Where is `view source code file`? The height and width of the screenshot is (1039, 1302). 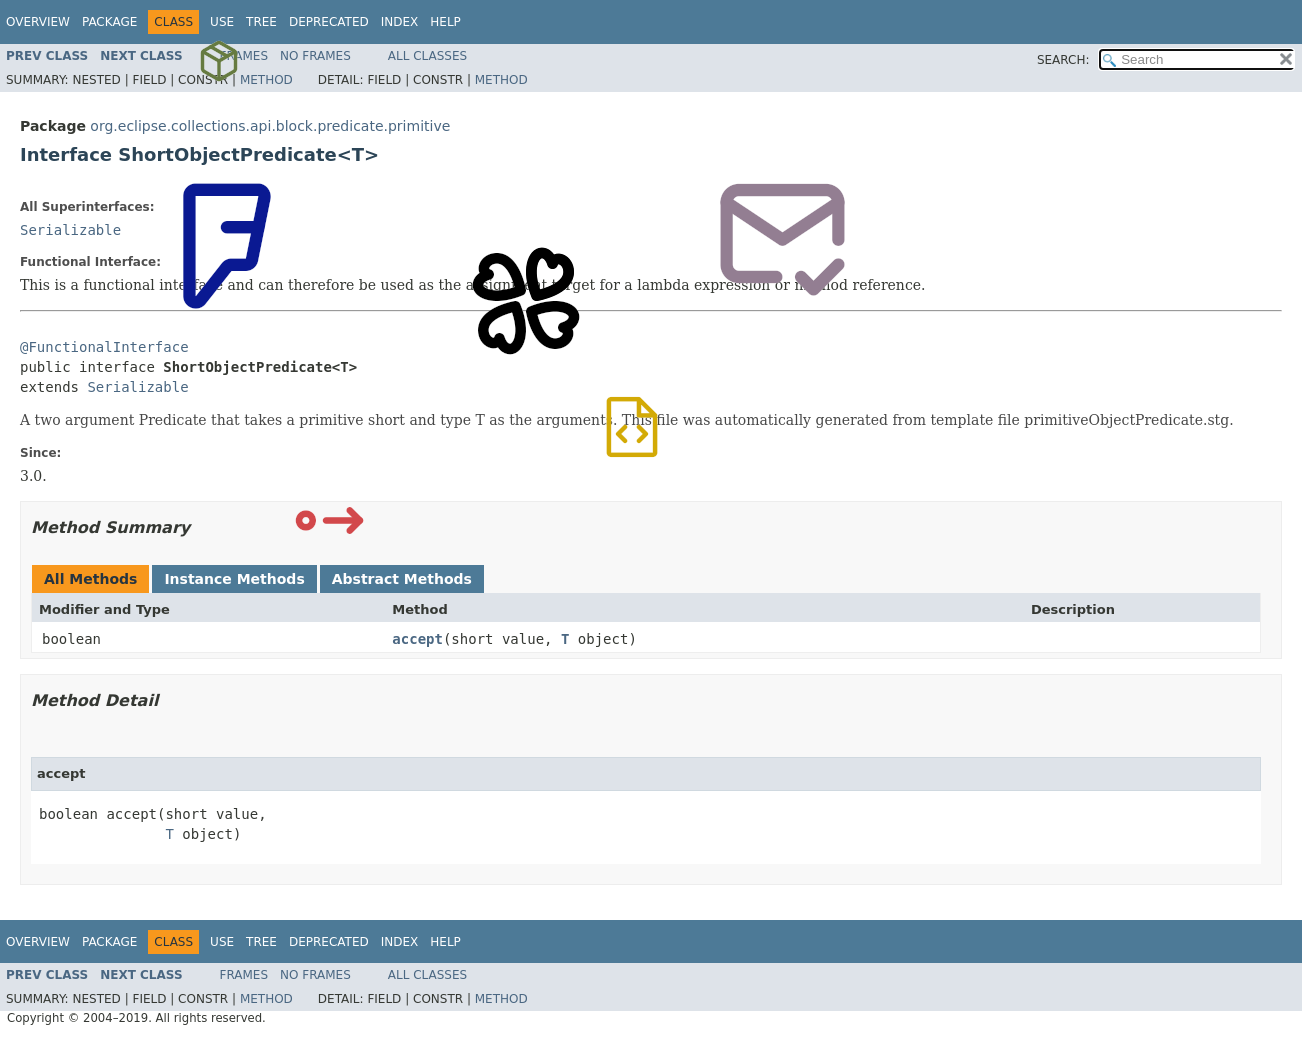 view source code file is located at coordinates (632, 427).